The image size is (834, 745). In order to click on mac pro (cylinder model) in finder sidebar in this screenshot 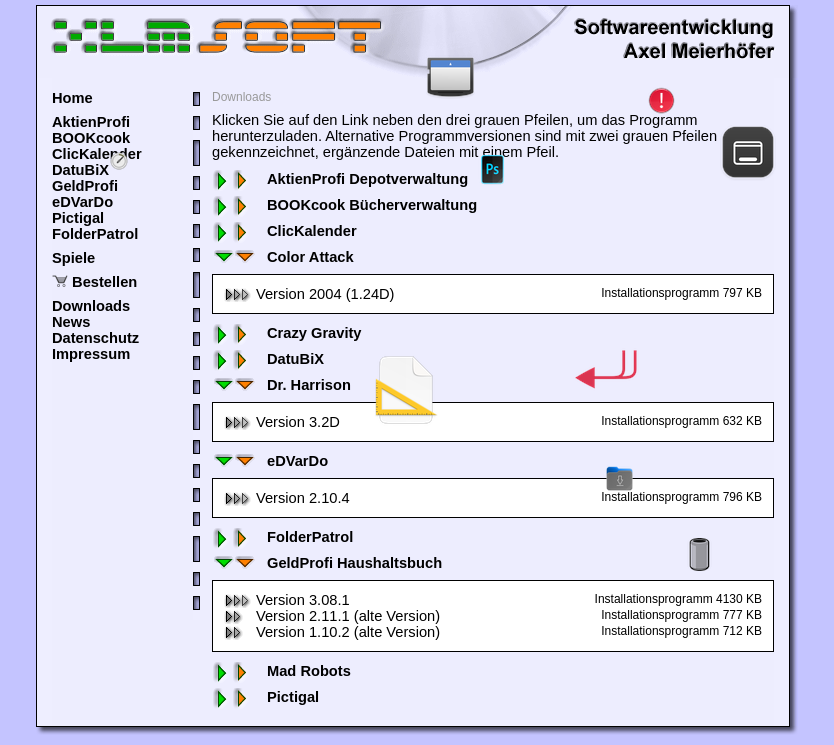, I will do `click(699, 554)`.